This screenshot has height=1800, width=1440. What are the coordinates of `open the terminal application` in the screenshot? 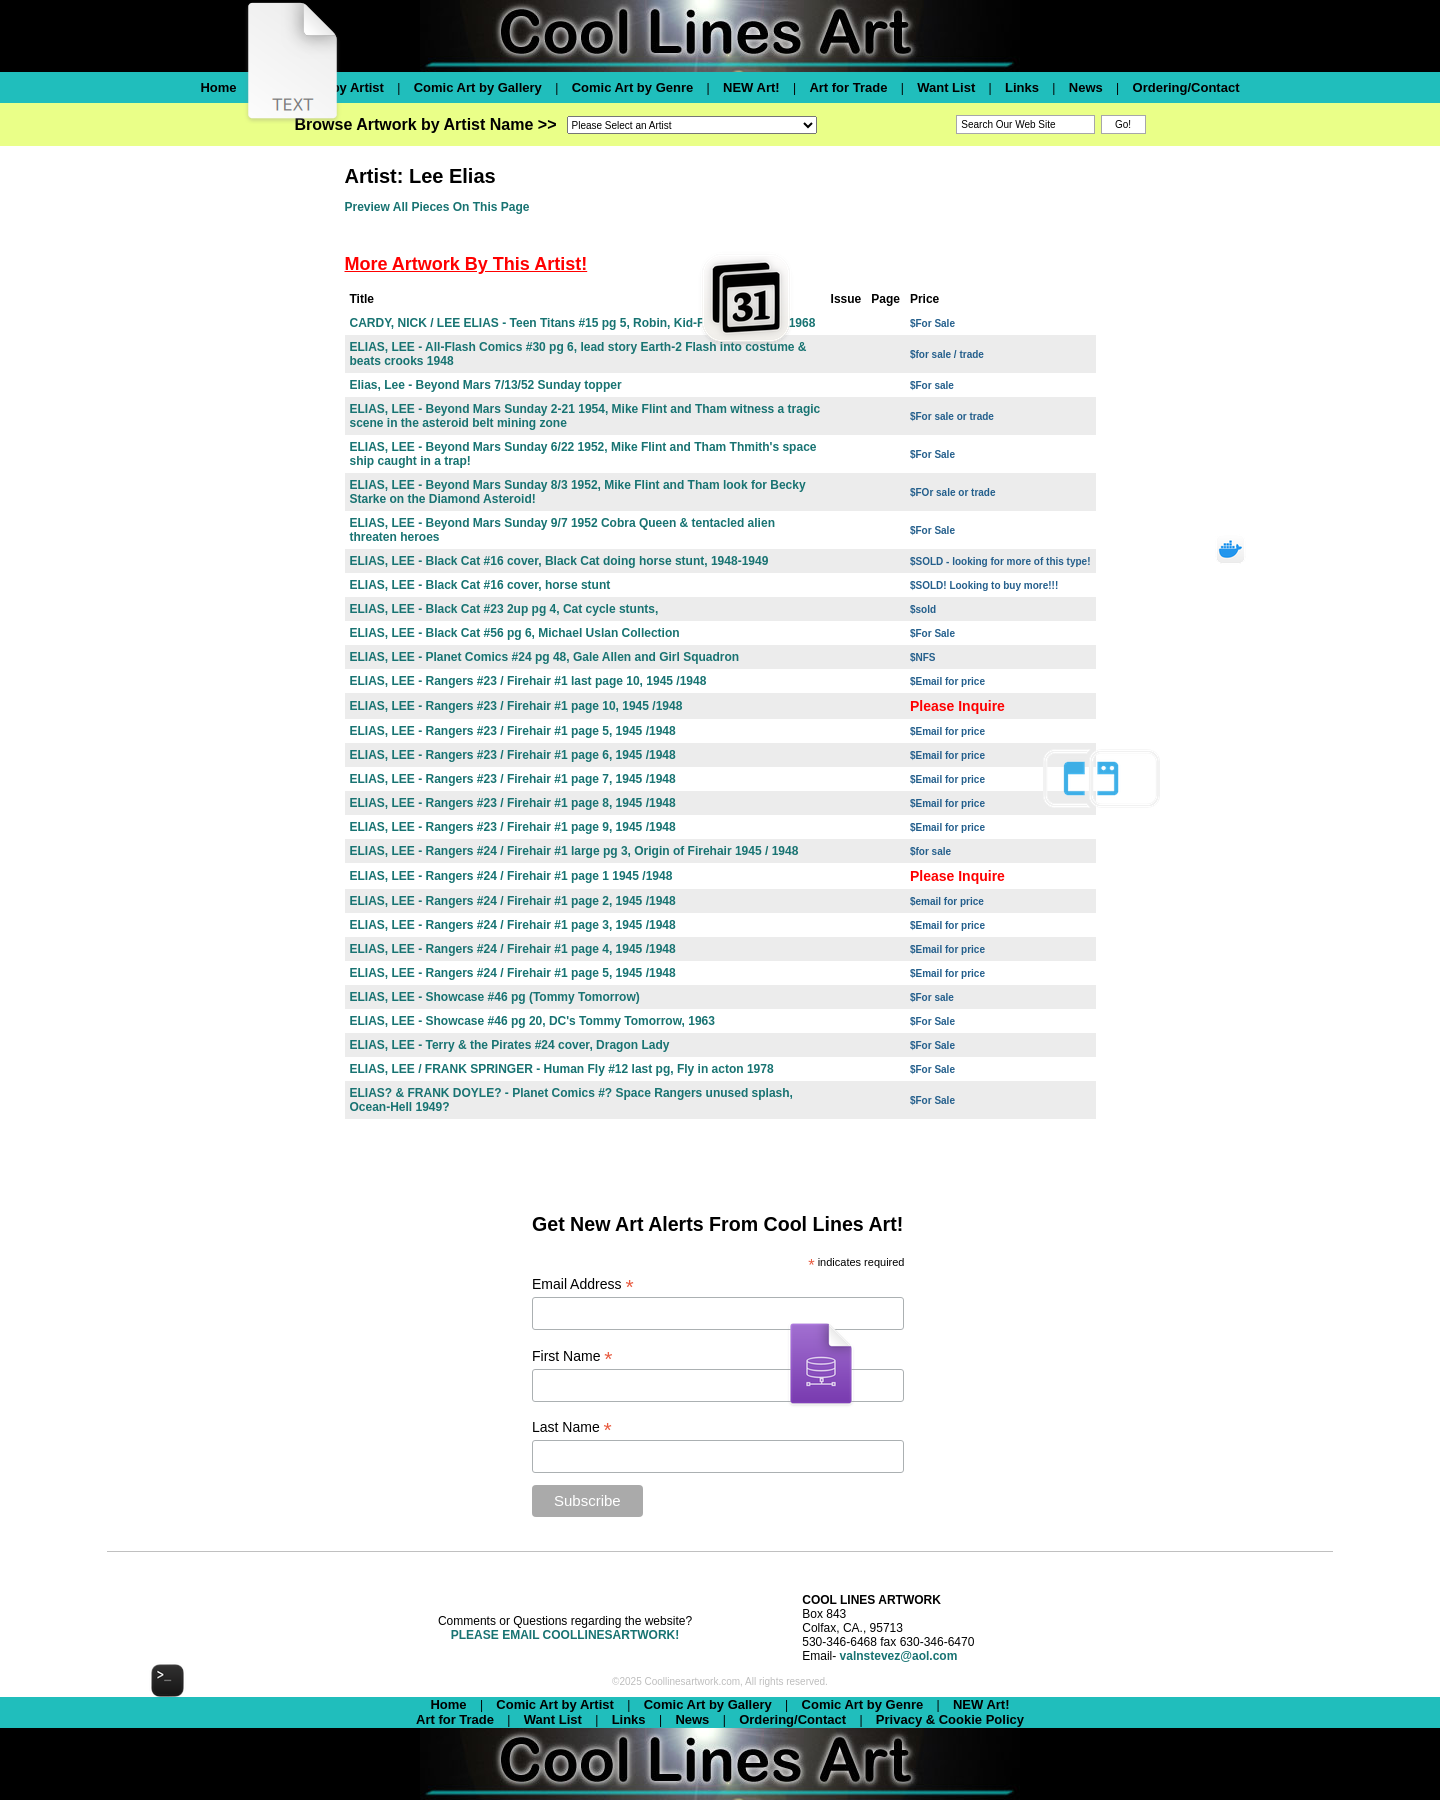 It's located at (167, 1680).